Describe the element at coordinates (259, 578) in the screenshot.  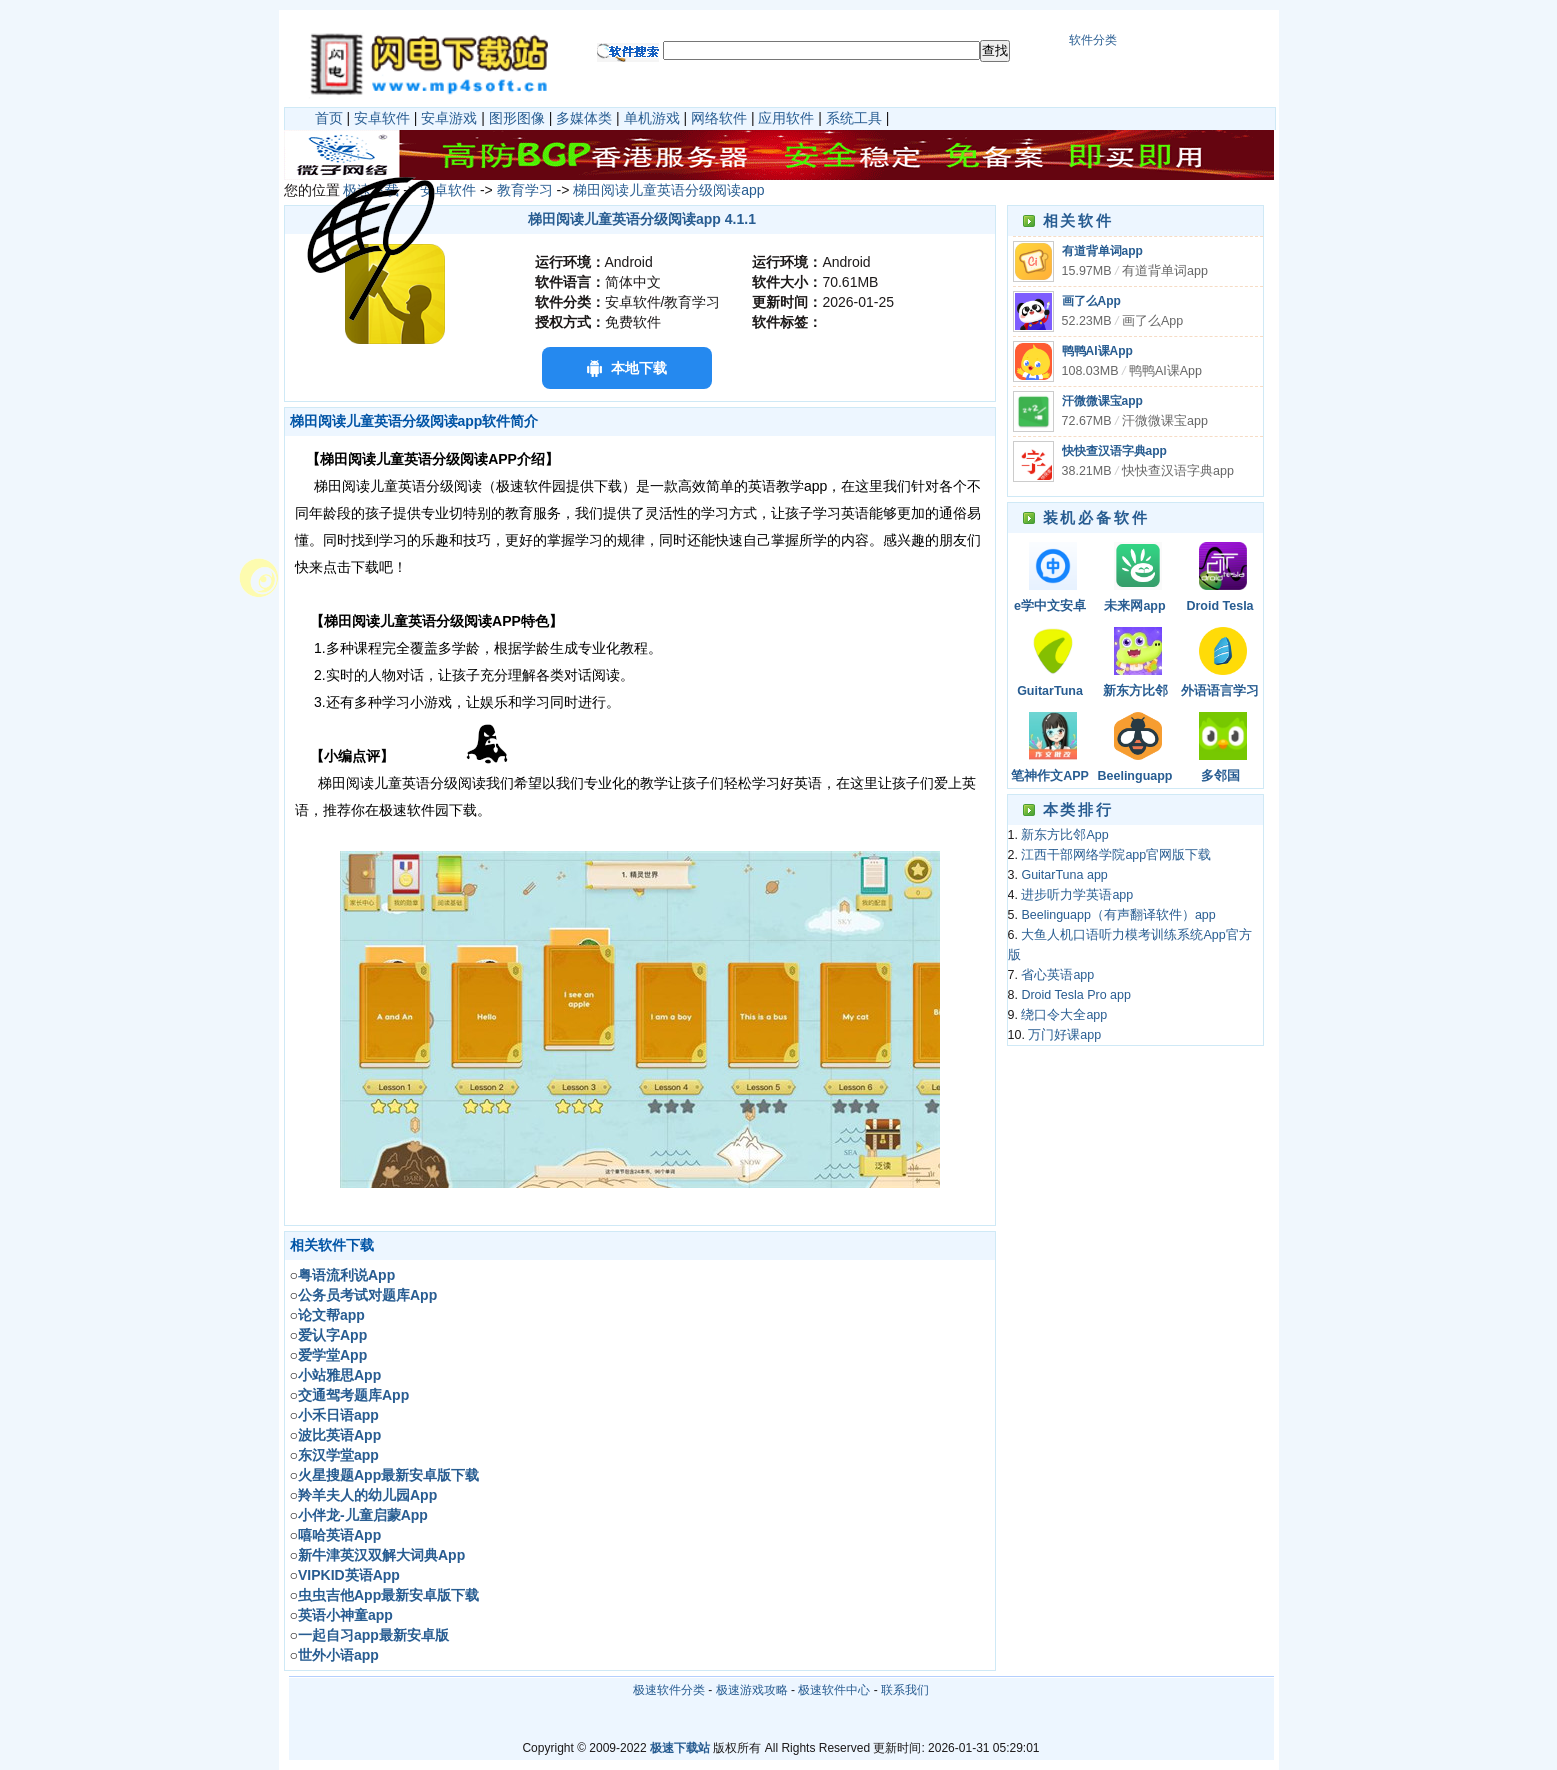
I see `toggle visibility or show/hide content` at that location.